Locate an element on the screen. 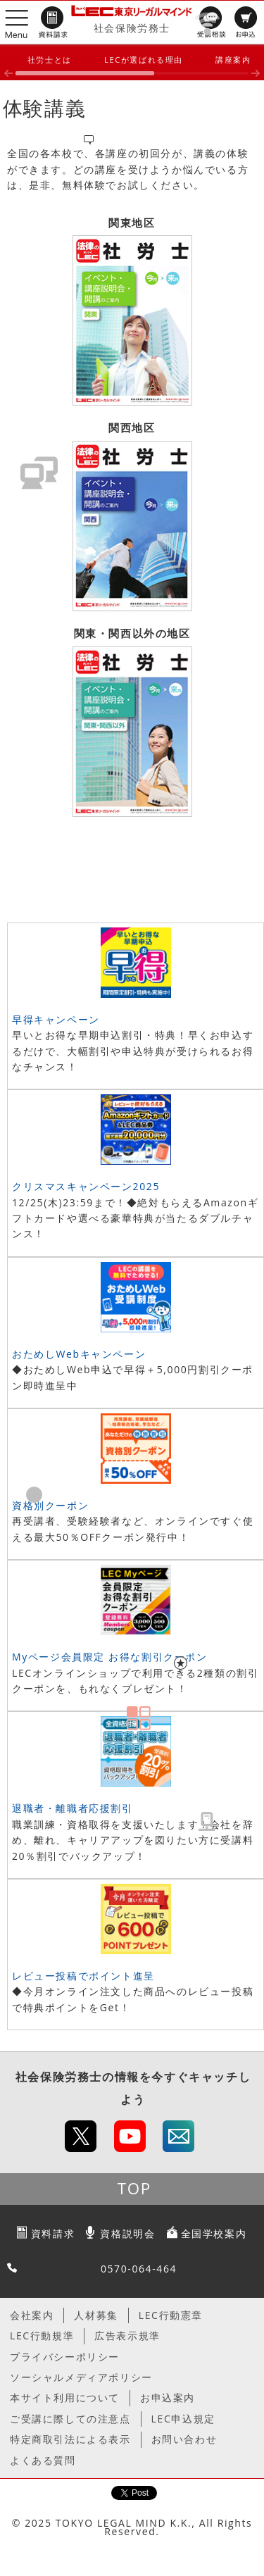  access network server settings is located at coordinates (208, 1821).